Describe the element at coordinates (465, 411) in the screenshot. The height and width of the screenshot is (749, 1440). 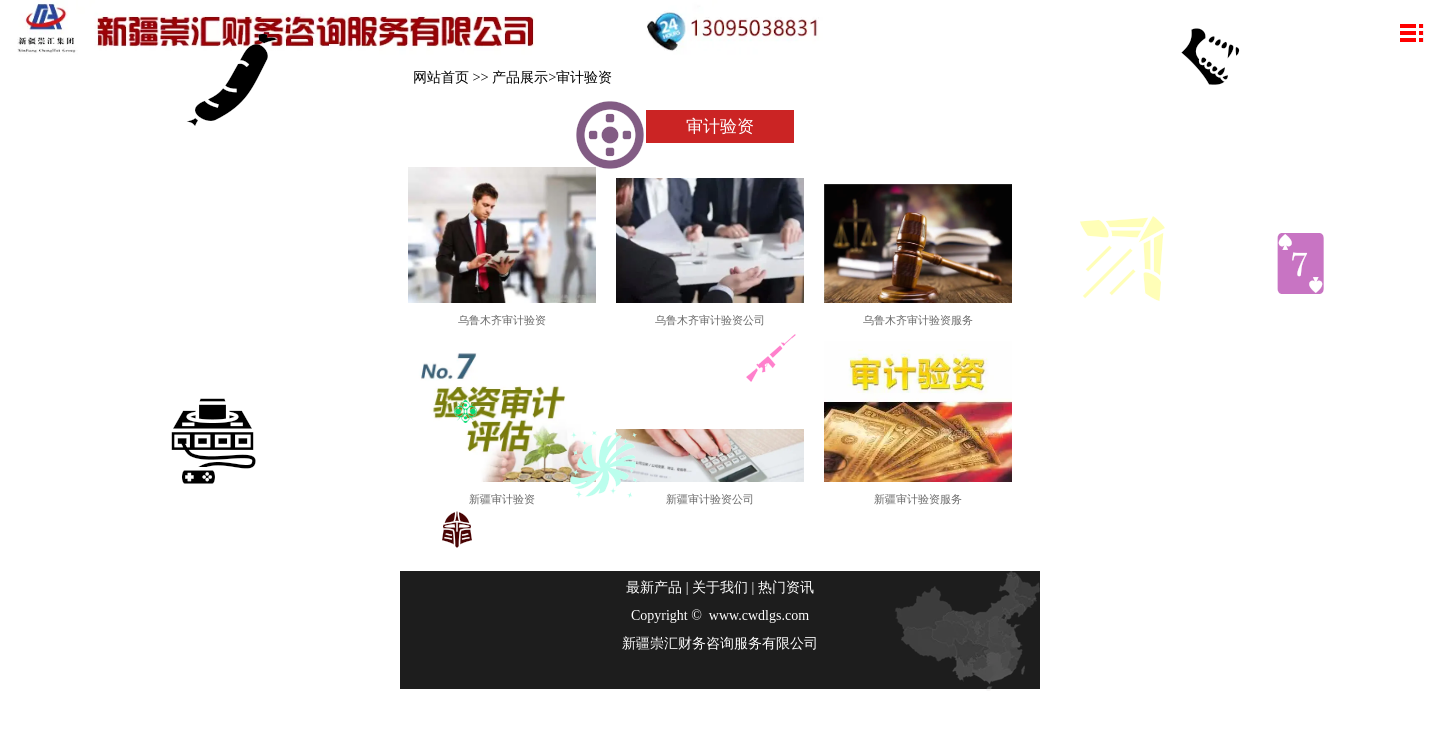
I see `decorative abstract shape or pattern element` at that location.